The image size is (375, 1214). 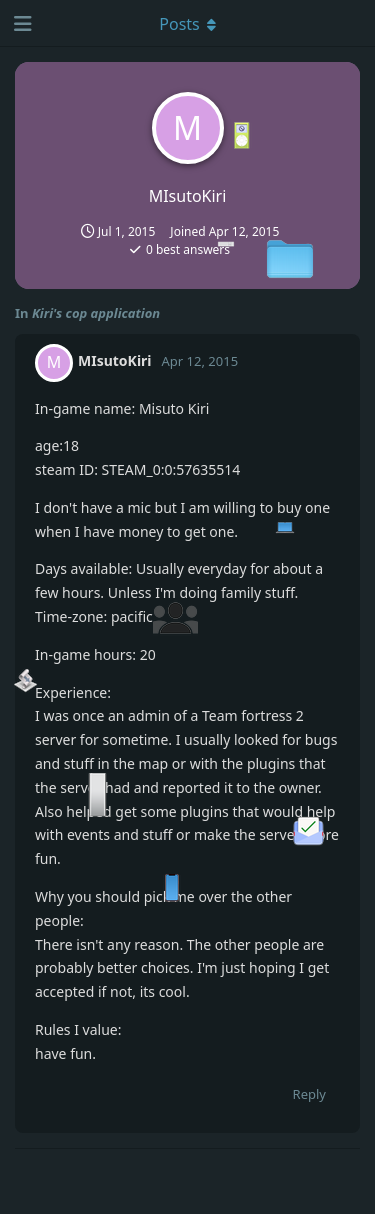 I want to click on iPod nano device connected, so click(x=97, y=795).